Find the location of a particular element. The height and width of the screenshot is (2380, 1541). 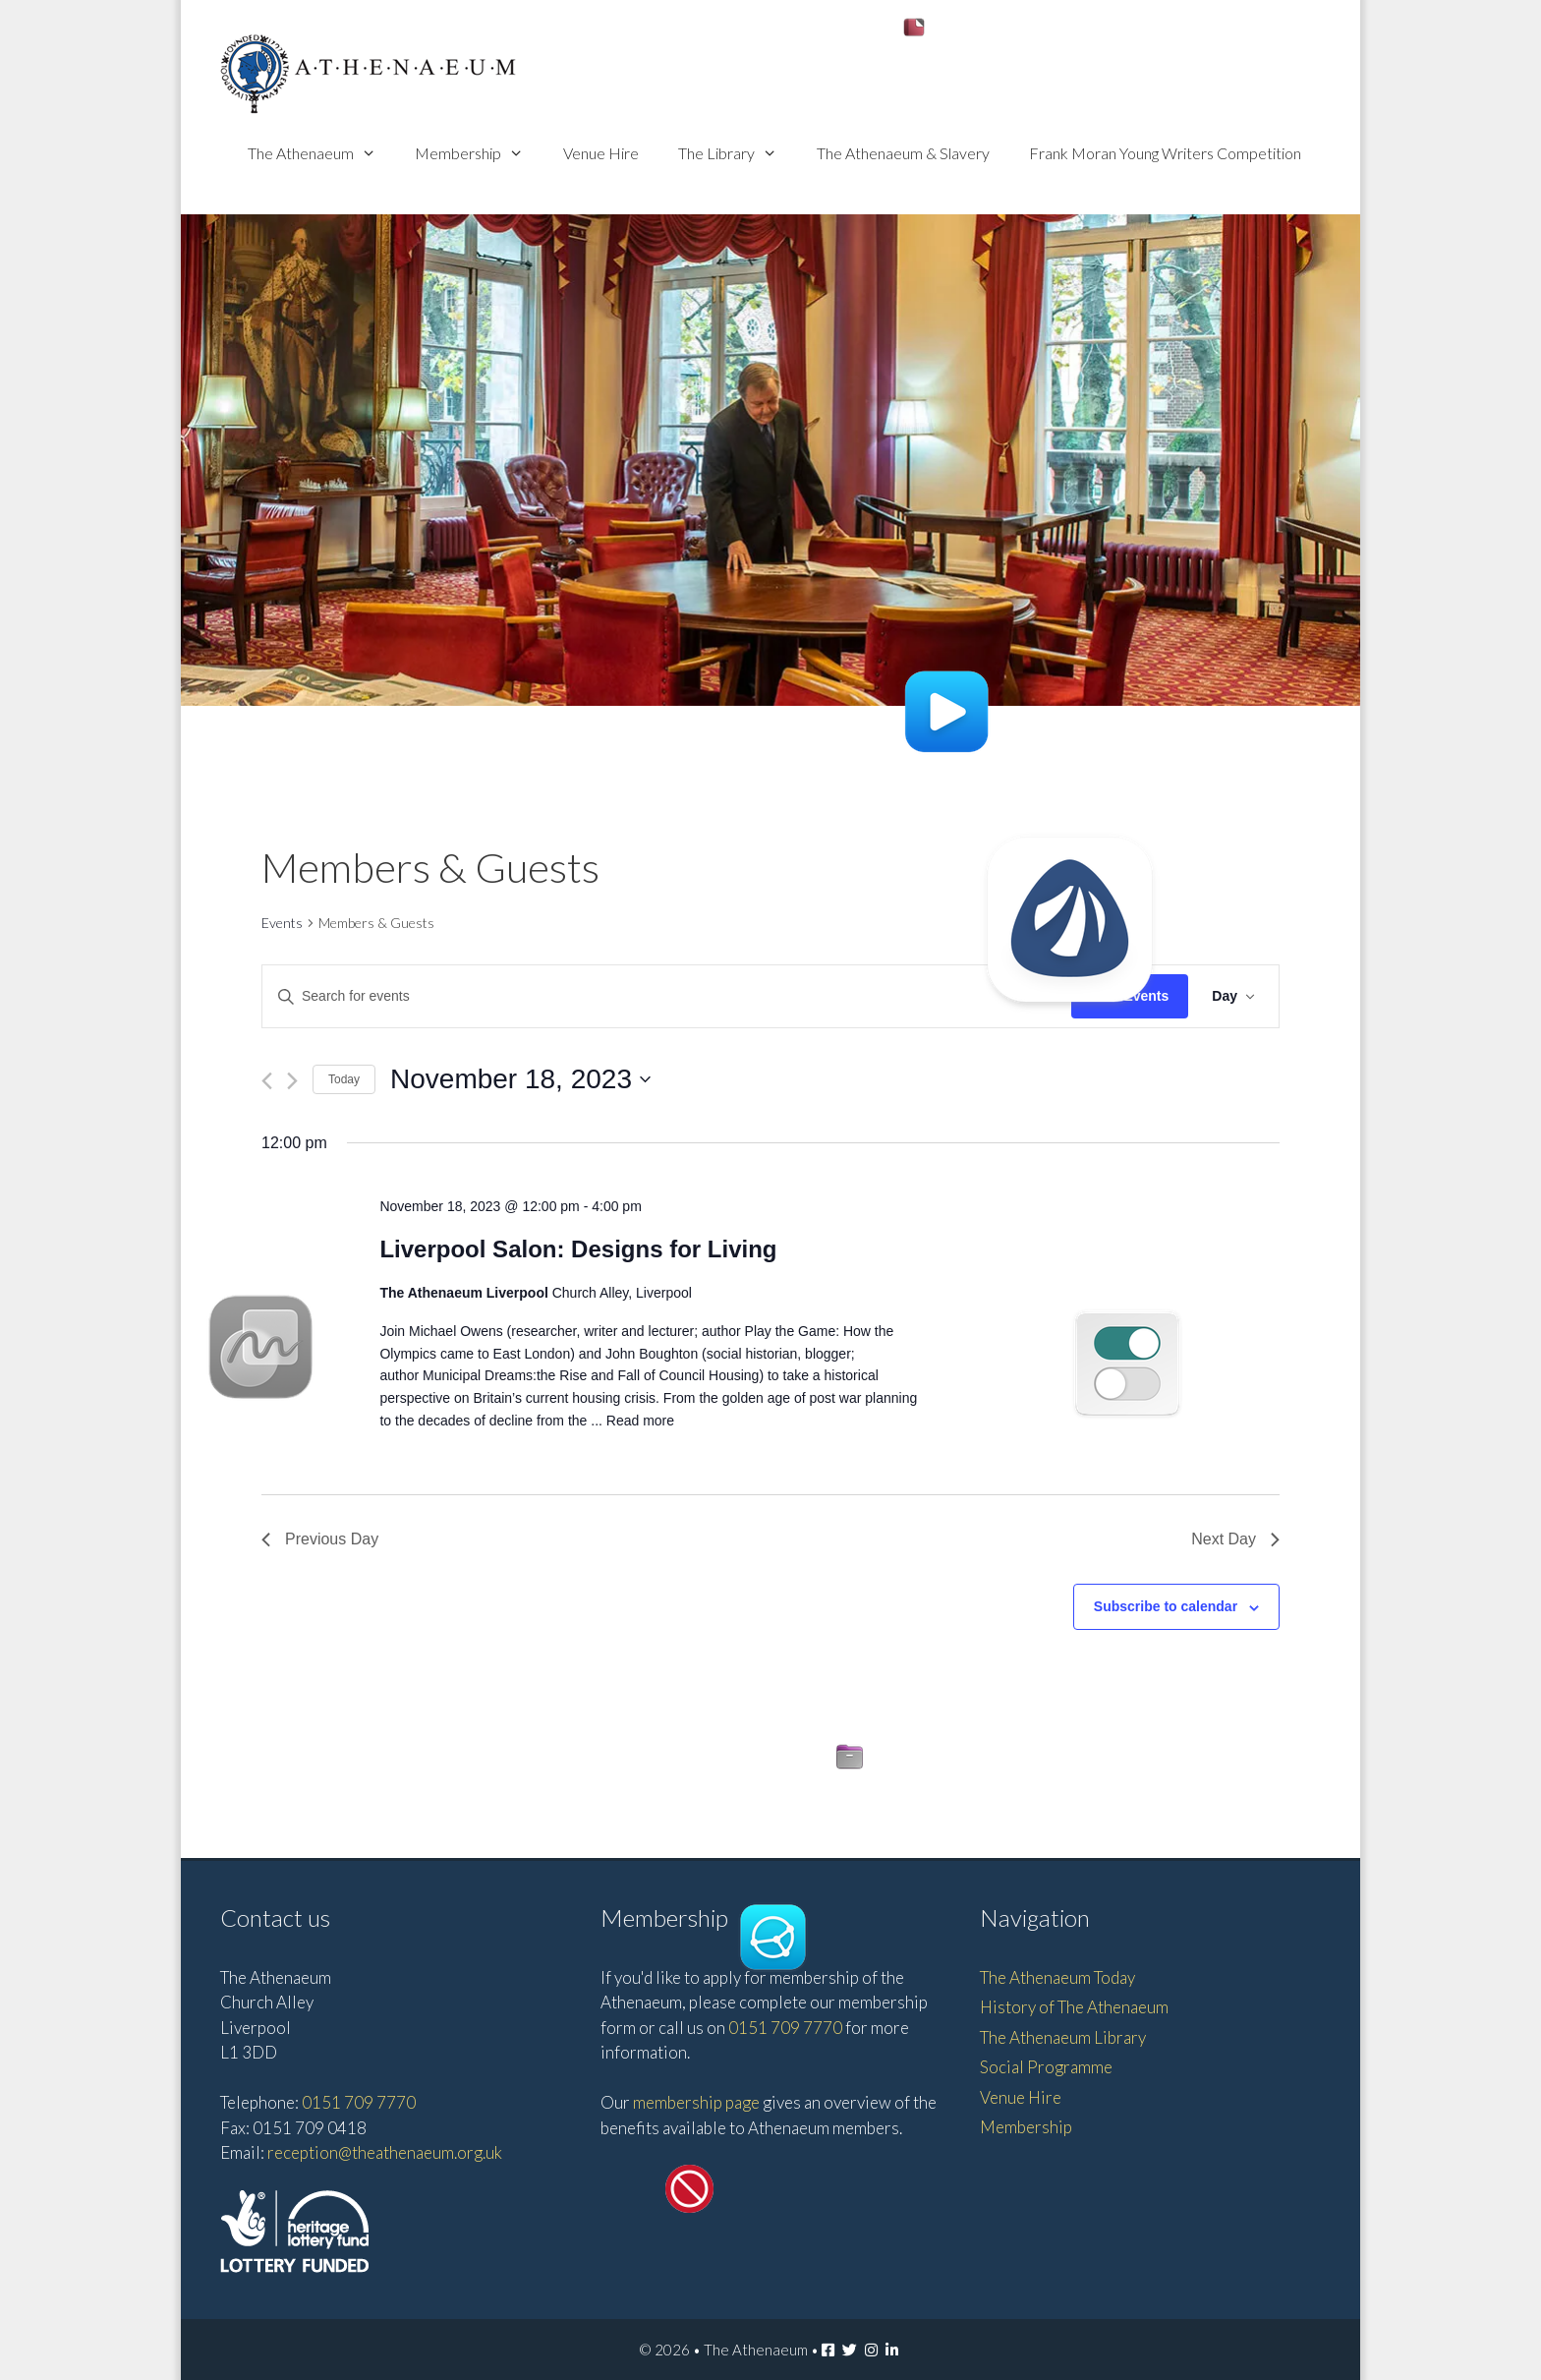

clear or delete text from an input field is located at coordinates (689, 2188).